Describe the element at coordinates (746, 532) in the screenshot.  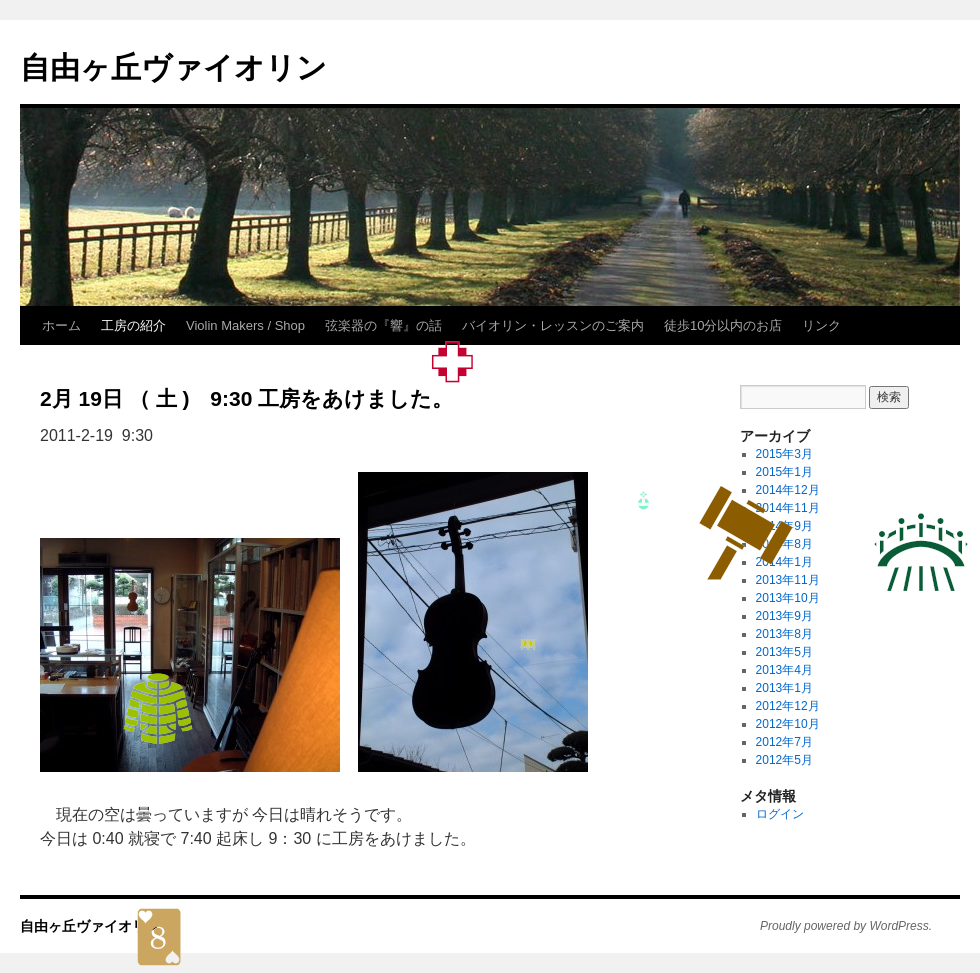
I see `access legal or court-related features` at that location.